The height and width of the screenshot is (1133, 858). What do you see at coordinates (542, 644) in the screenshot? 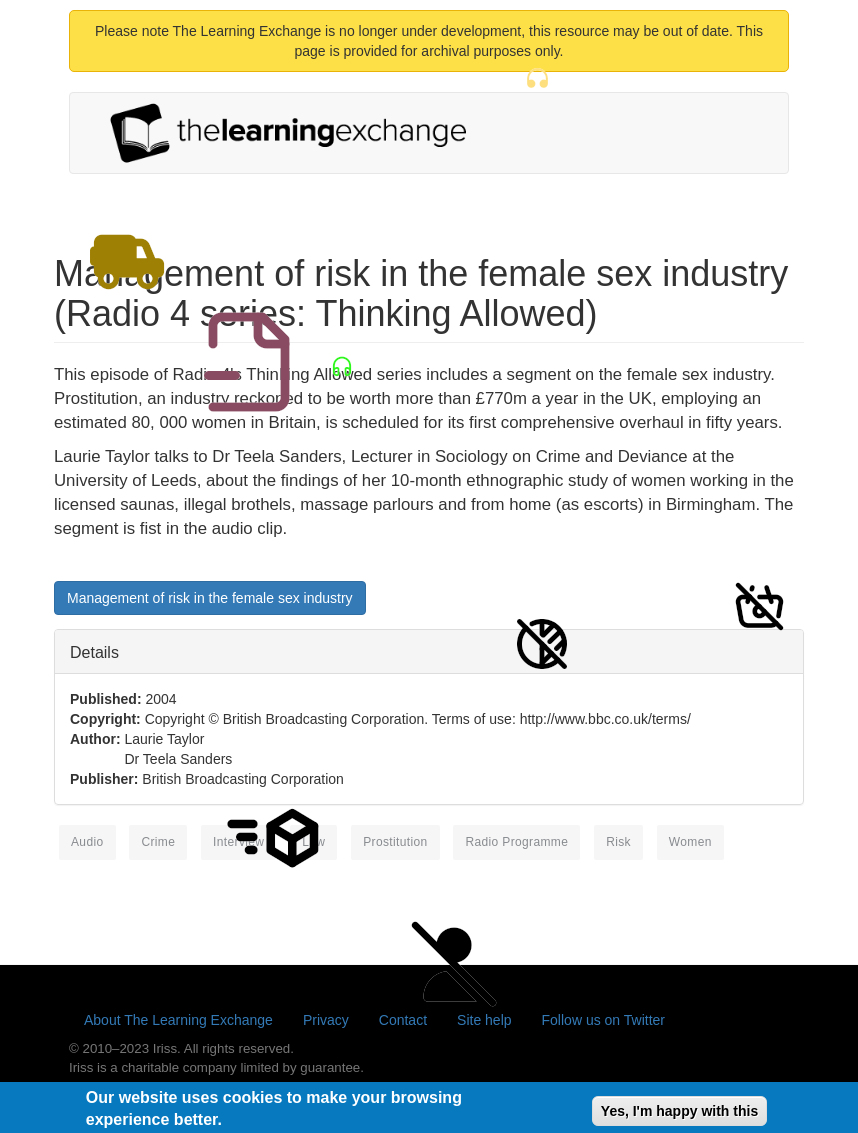
I see `disable screen brightness adjustment` at bounding box center [542, 644].